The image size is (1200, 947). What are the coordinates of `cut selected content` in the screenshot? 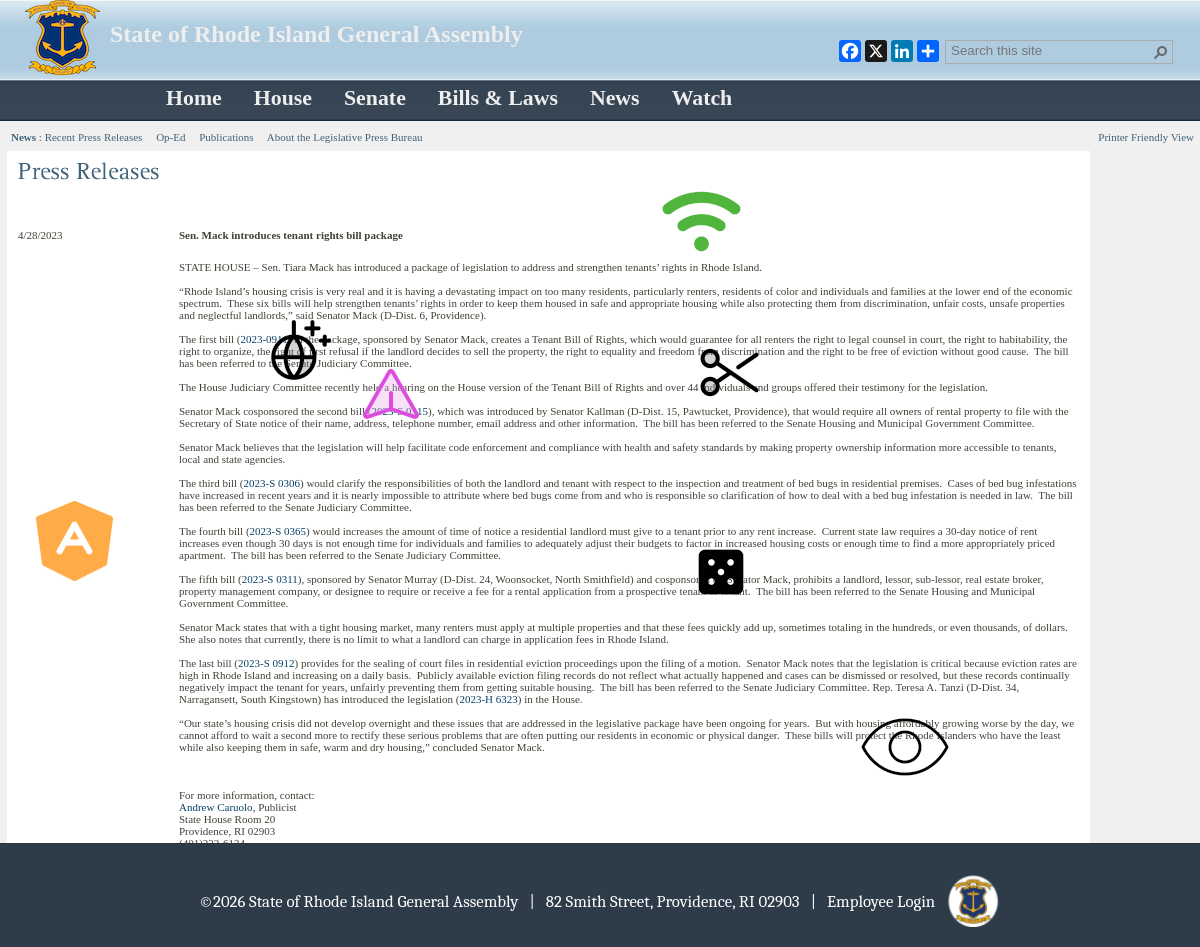 It's located at (728, 372).